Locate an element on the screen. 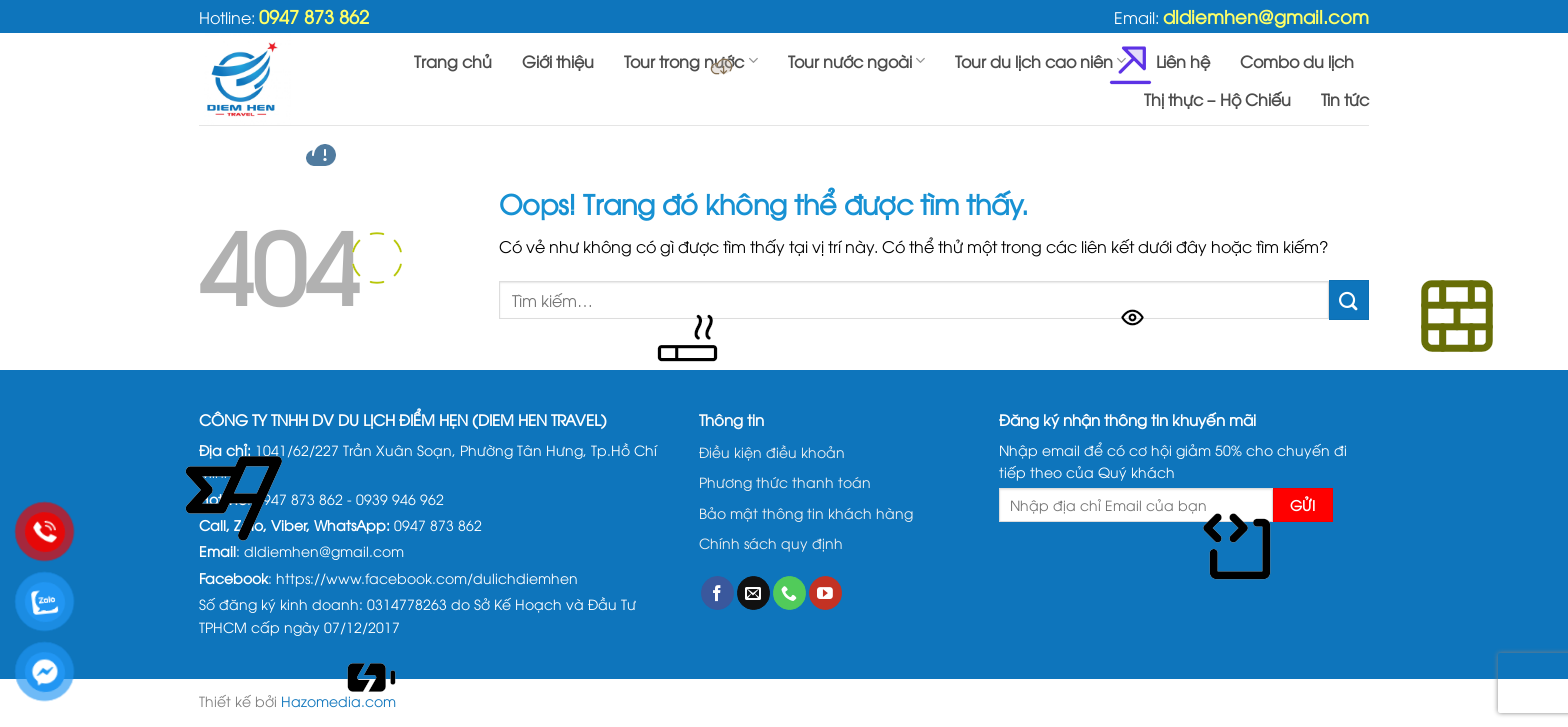  download file from cloud storage is located at coordinates (721, 66).